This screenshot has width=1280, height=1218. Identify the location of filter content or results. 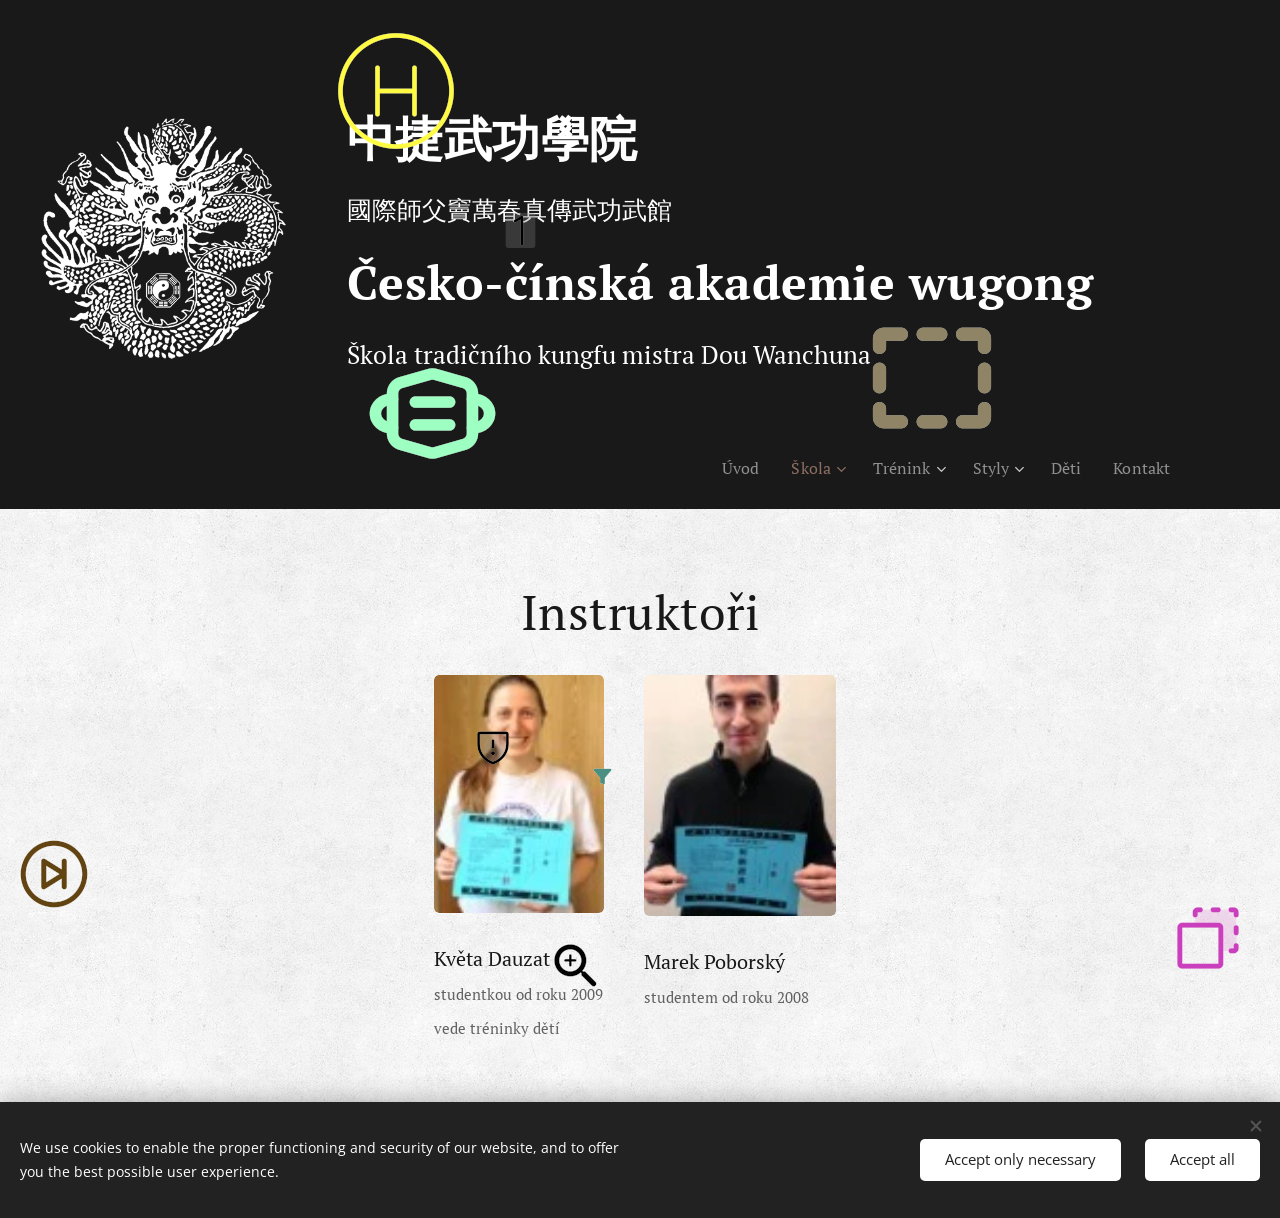
(602, 776).